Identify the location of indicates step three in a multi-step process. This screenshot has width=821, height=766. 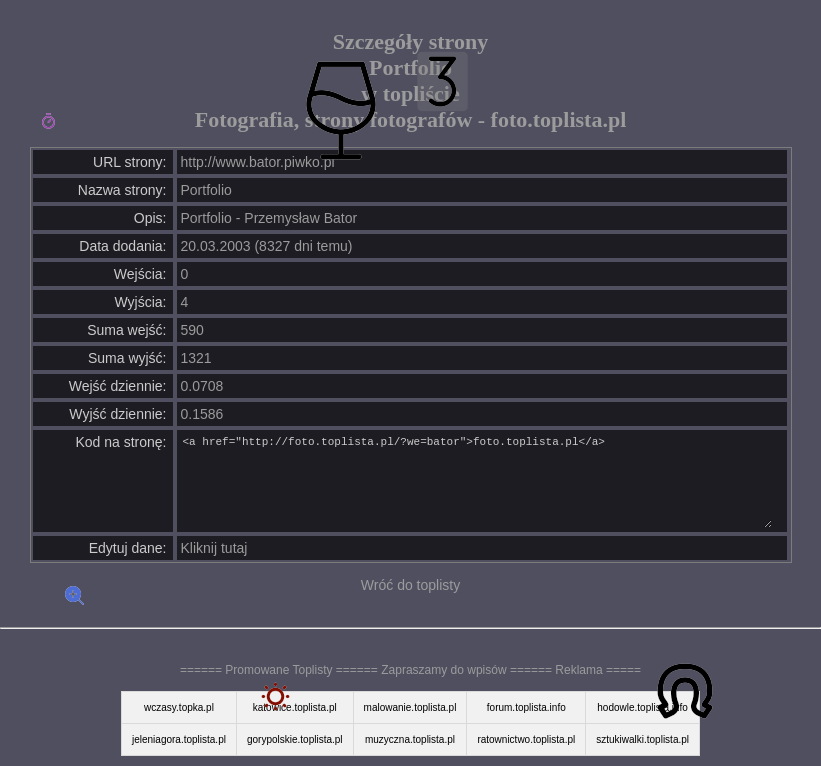
(442, 81).